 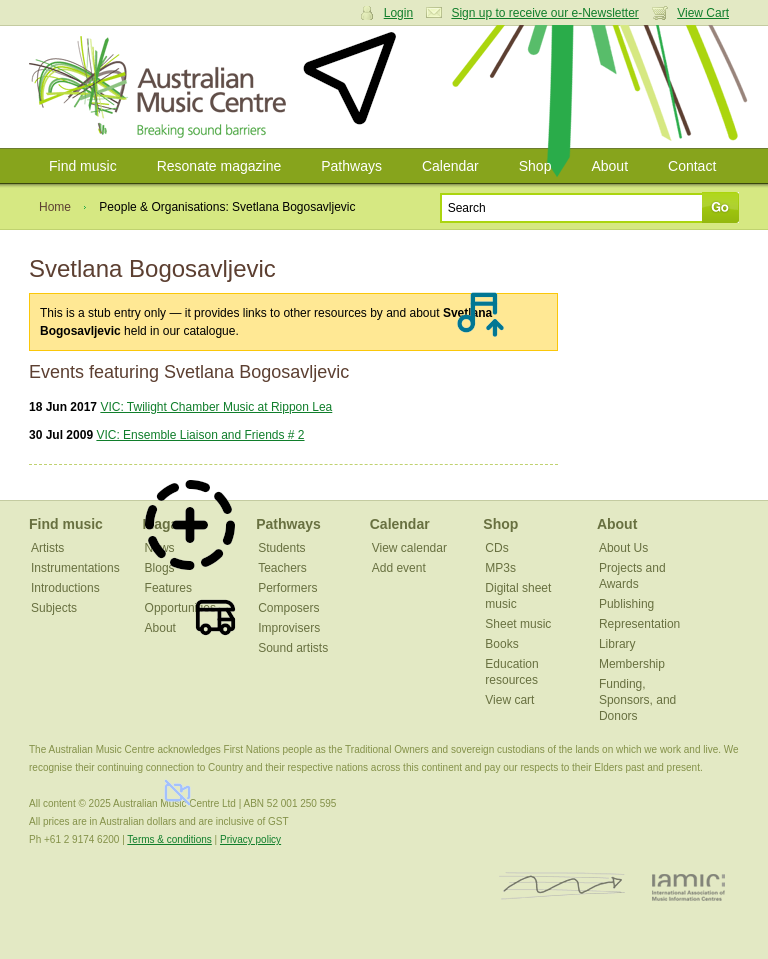 I want to click on increase music volume, so click(x=479, y=312).